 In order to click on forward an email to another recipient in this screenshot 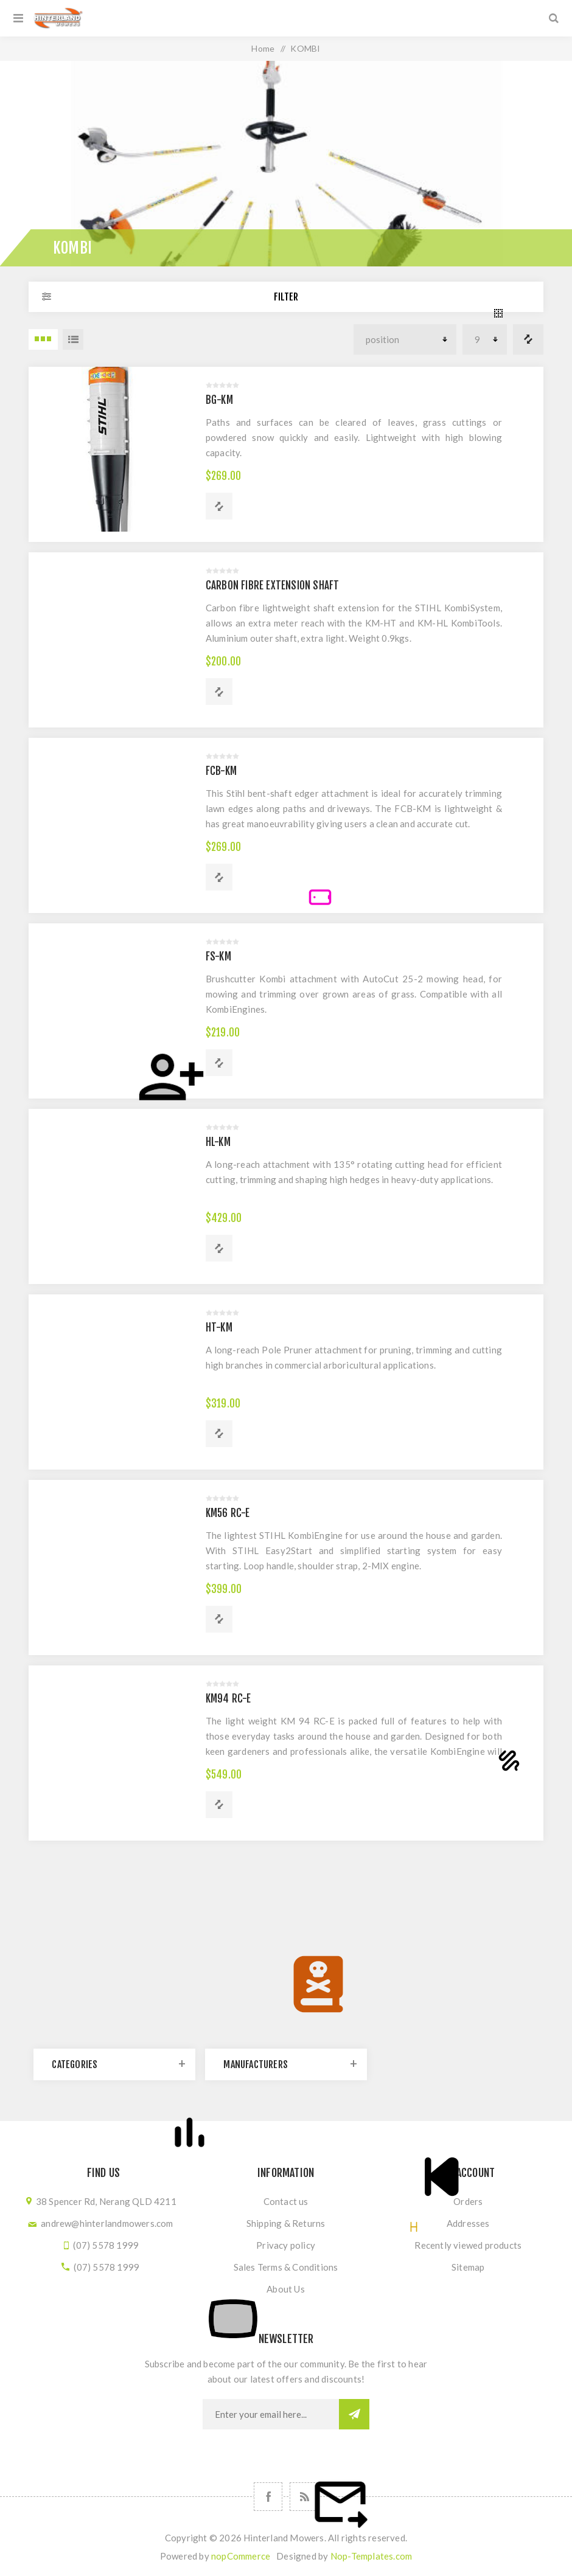, I will do `click(340, 2502)`.